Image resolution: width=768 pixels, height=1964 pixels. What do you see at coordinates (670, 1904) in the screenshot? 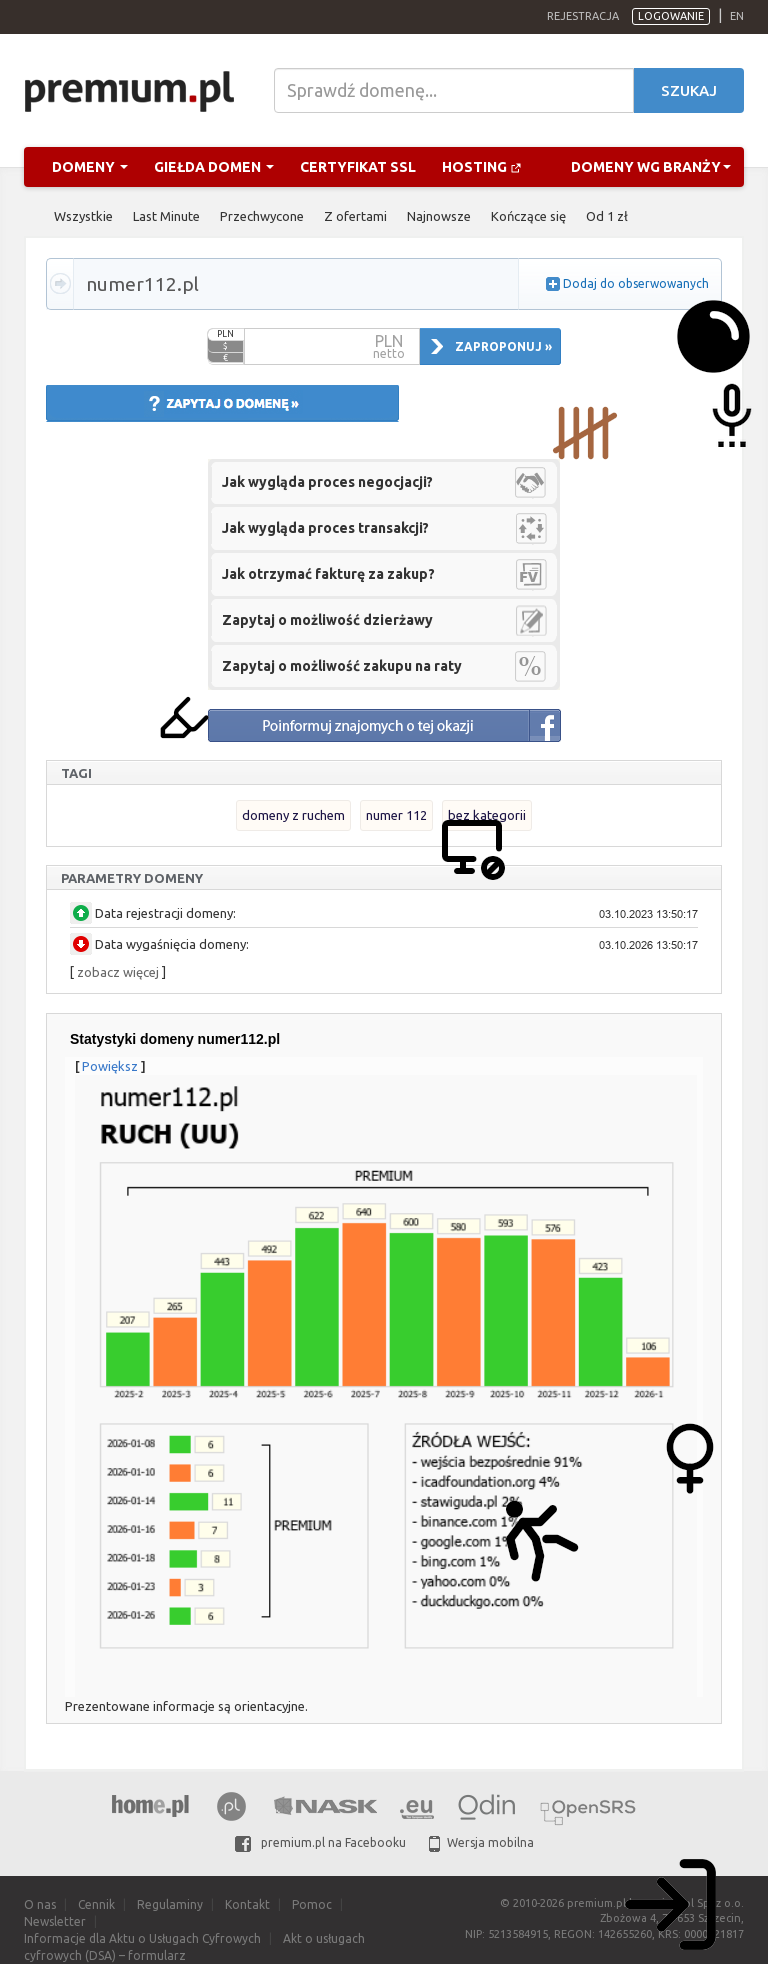
I see `sign in to your account` at bounding box center [670, 1904].